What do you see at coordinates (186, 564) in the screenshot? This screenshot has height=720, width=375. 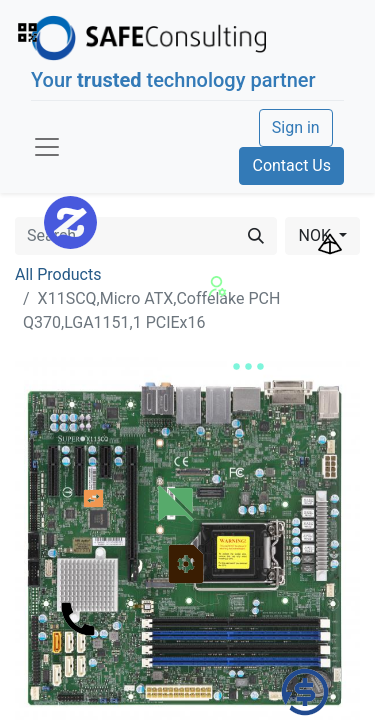 I see `access file settings or preferences` at bounding box center [186, 564].